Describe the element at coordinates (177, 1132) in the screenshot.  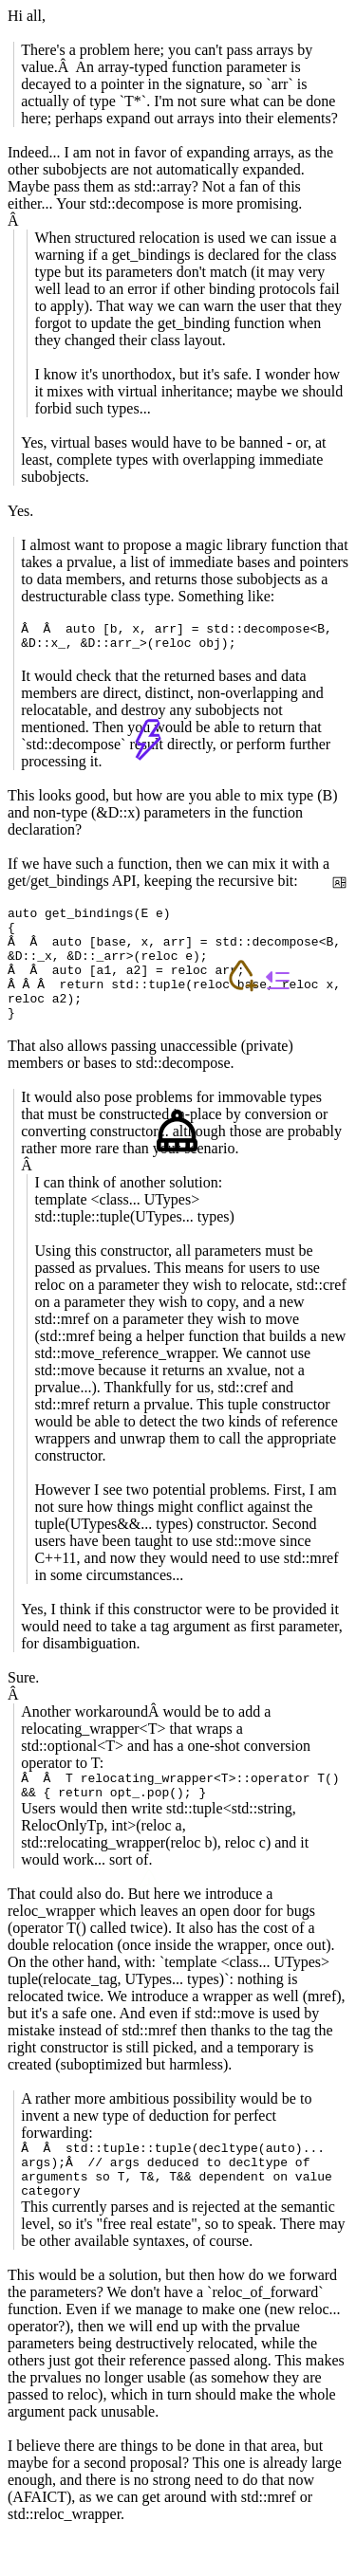
I see `select winter or cold weather category` at that location.